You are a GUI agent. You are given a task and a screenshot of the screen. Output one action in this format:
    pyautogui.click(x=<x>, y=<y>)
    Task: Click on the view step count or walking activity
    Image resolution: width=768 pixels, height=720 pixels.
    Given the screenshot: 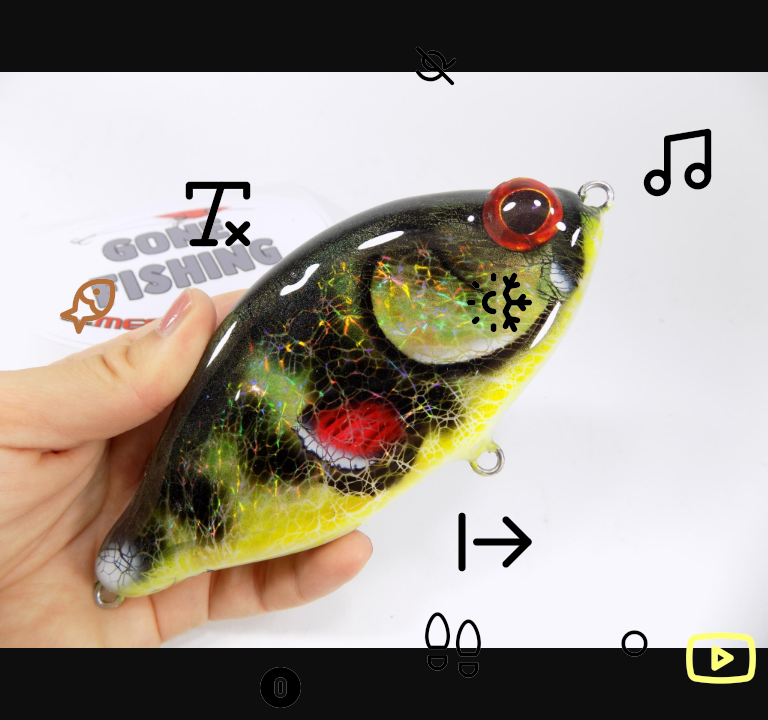 What is the action you would take?
    pyautogui.click(x=453, y=645)
    